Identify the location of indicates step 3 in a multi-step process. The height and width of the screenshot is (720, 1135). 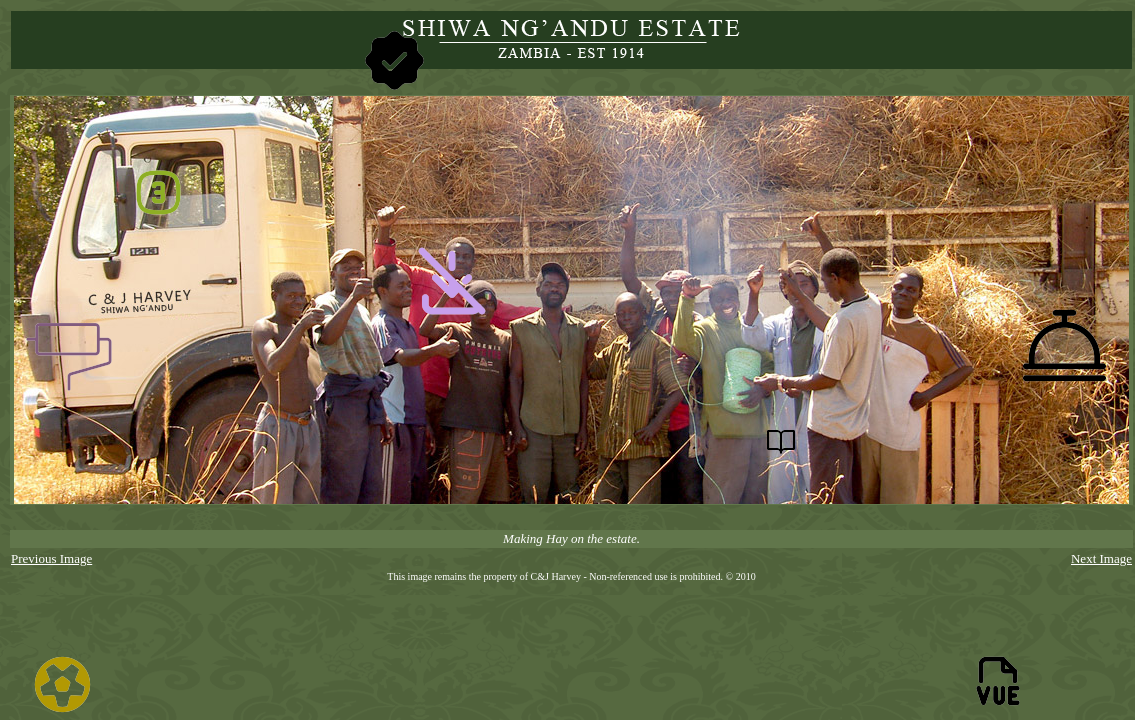
(158, 192).